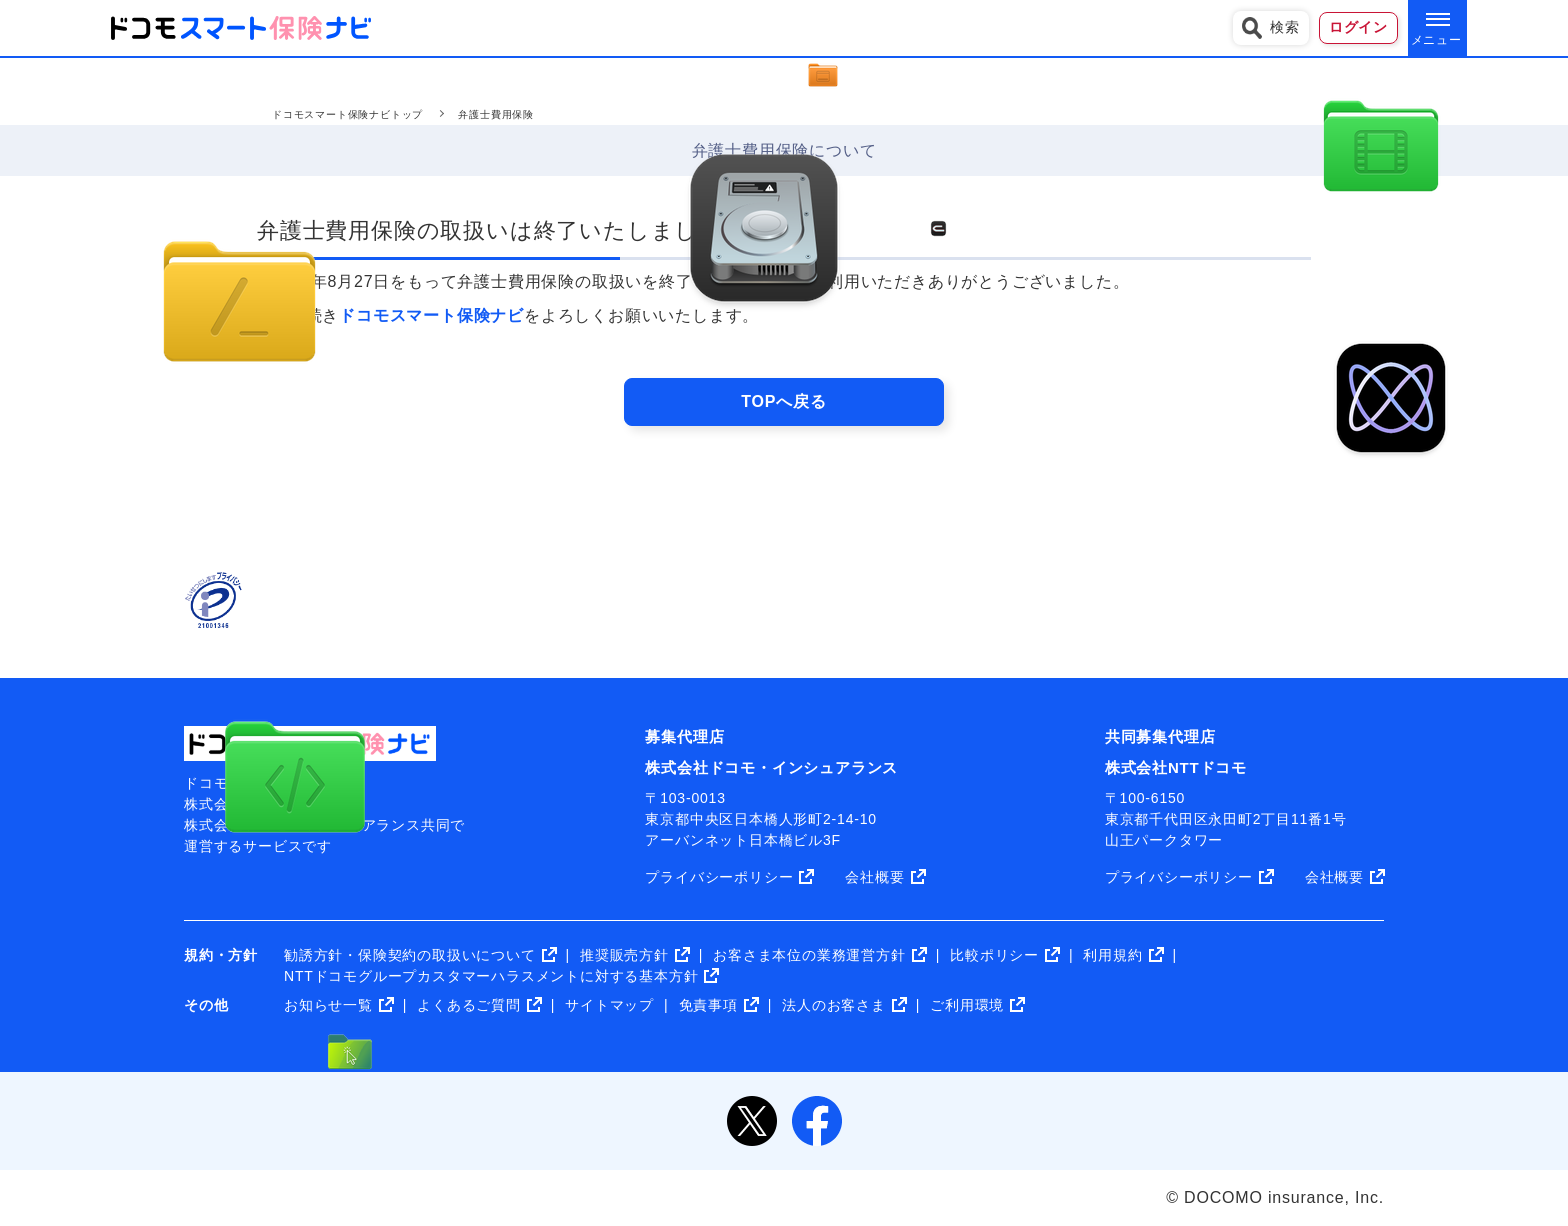 The image size is (1568, 1226). I want to click on open disk utility to manage storage drives, so click(764, 228).